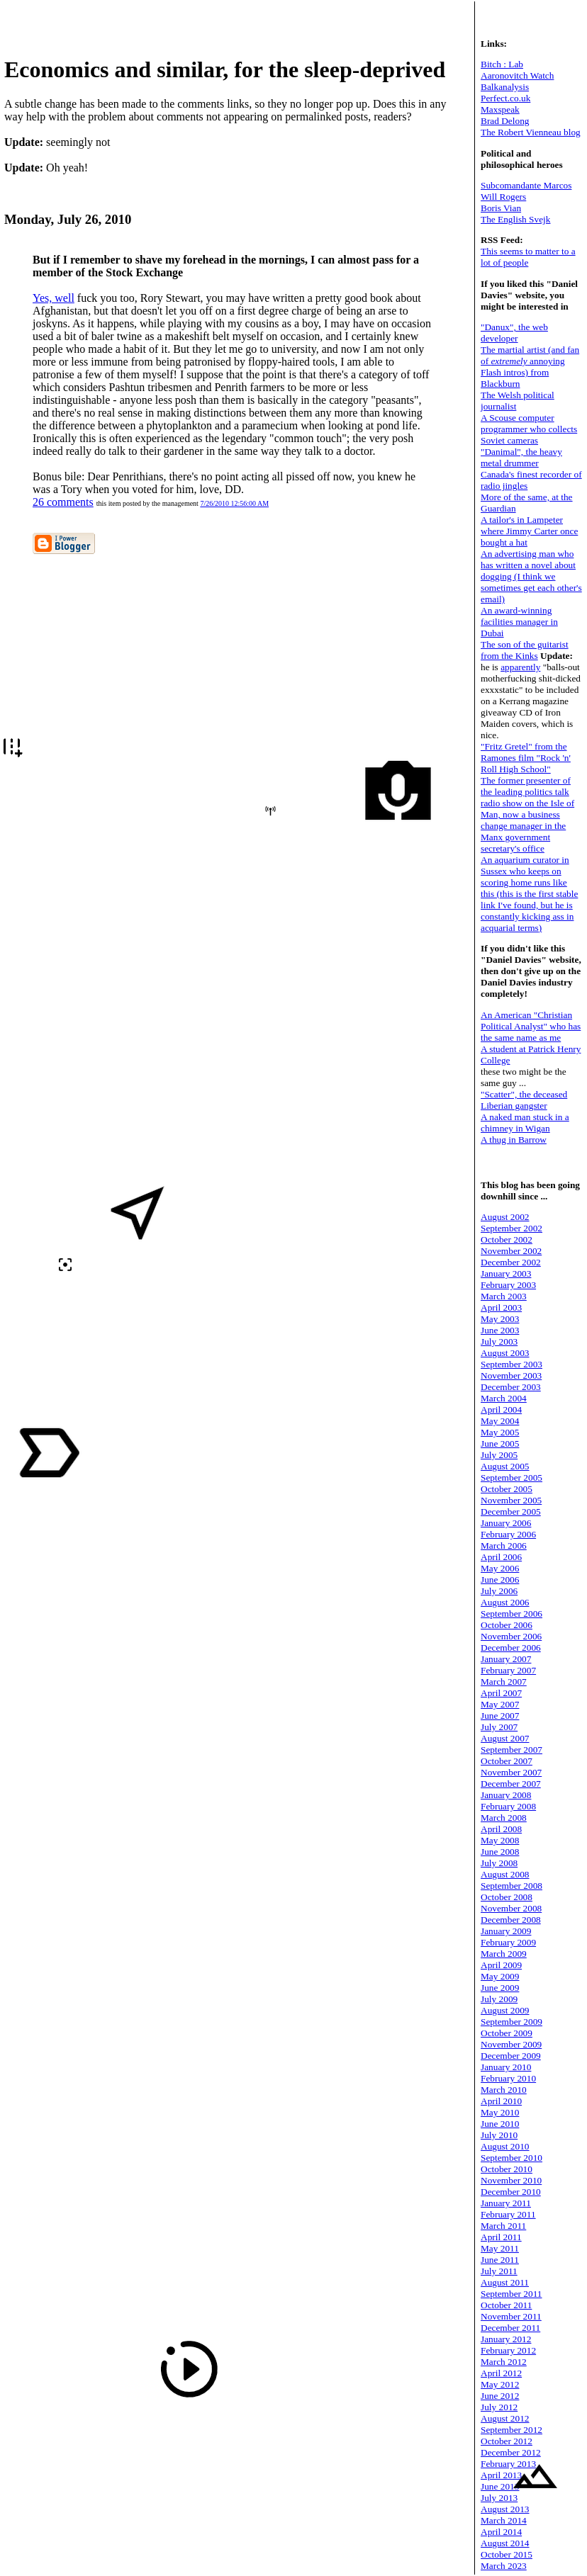 This screenshot has width=587, height=2576. Describe the element at coordinates (48, 1452) in the screenshot. I see `mark item as important` at that location.